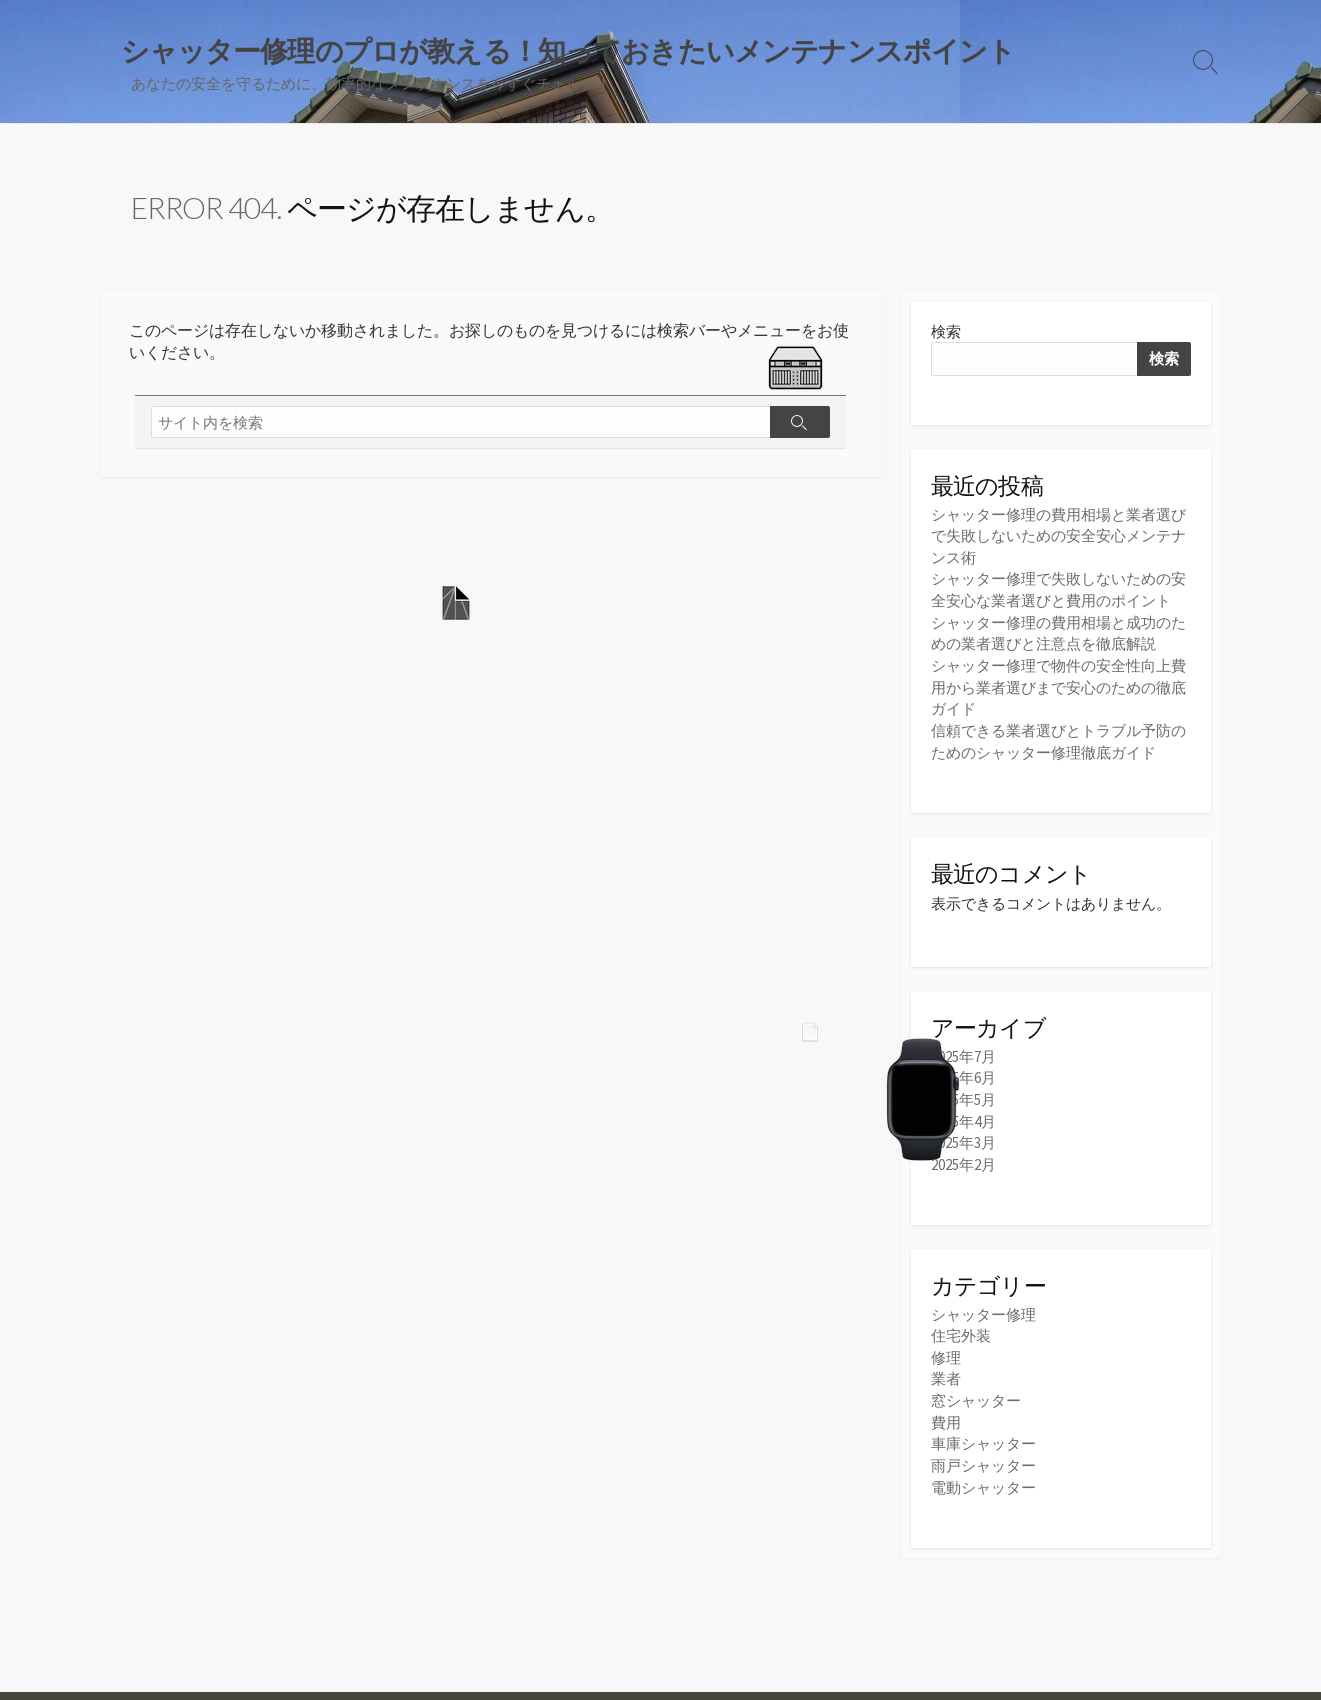 The width and height of the screenshot is (1321, 1700). I want to click on access xserve in sidebar, so click(795, 366).